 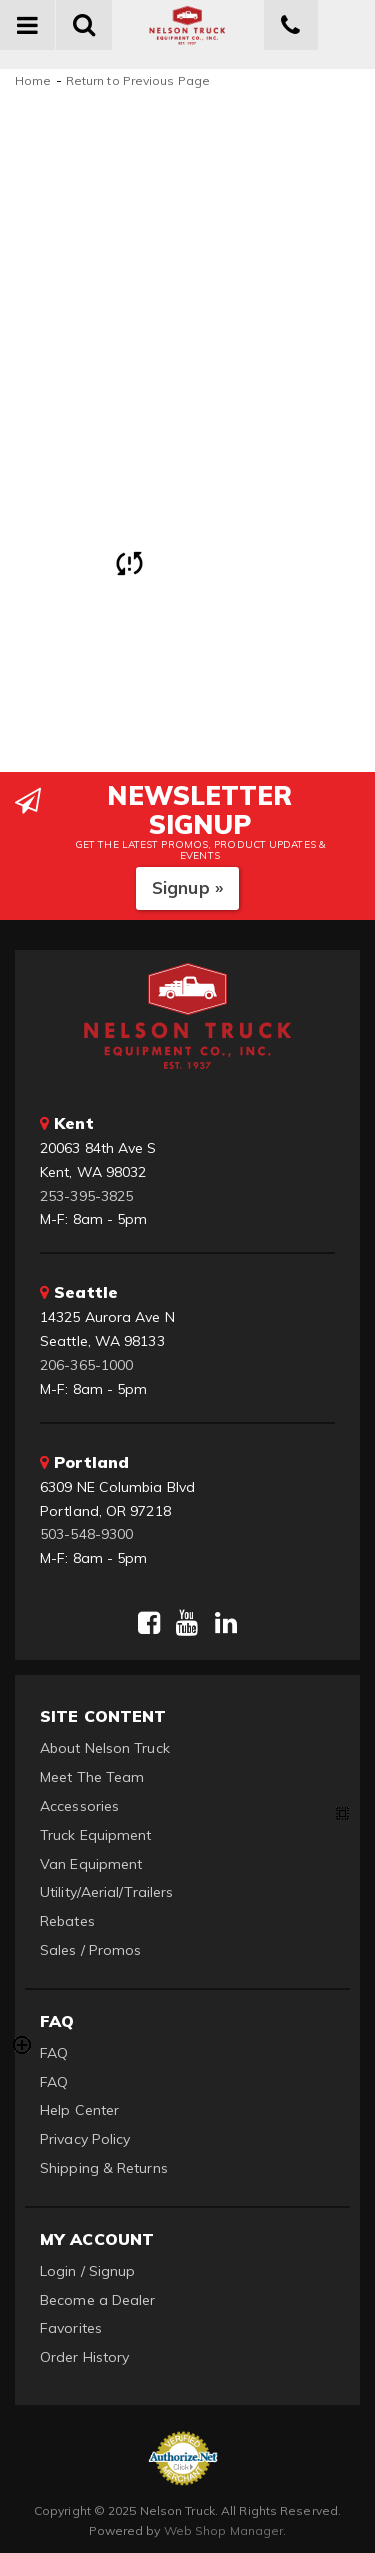 I want to click on select all items in a list or grid, so click(x=342, y=1813).